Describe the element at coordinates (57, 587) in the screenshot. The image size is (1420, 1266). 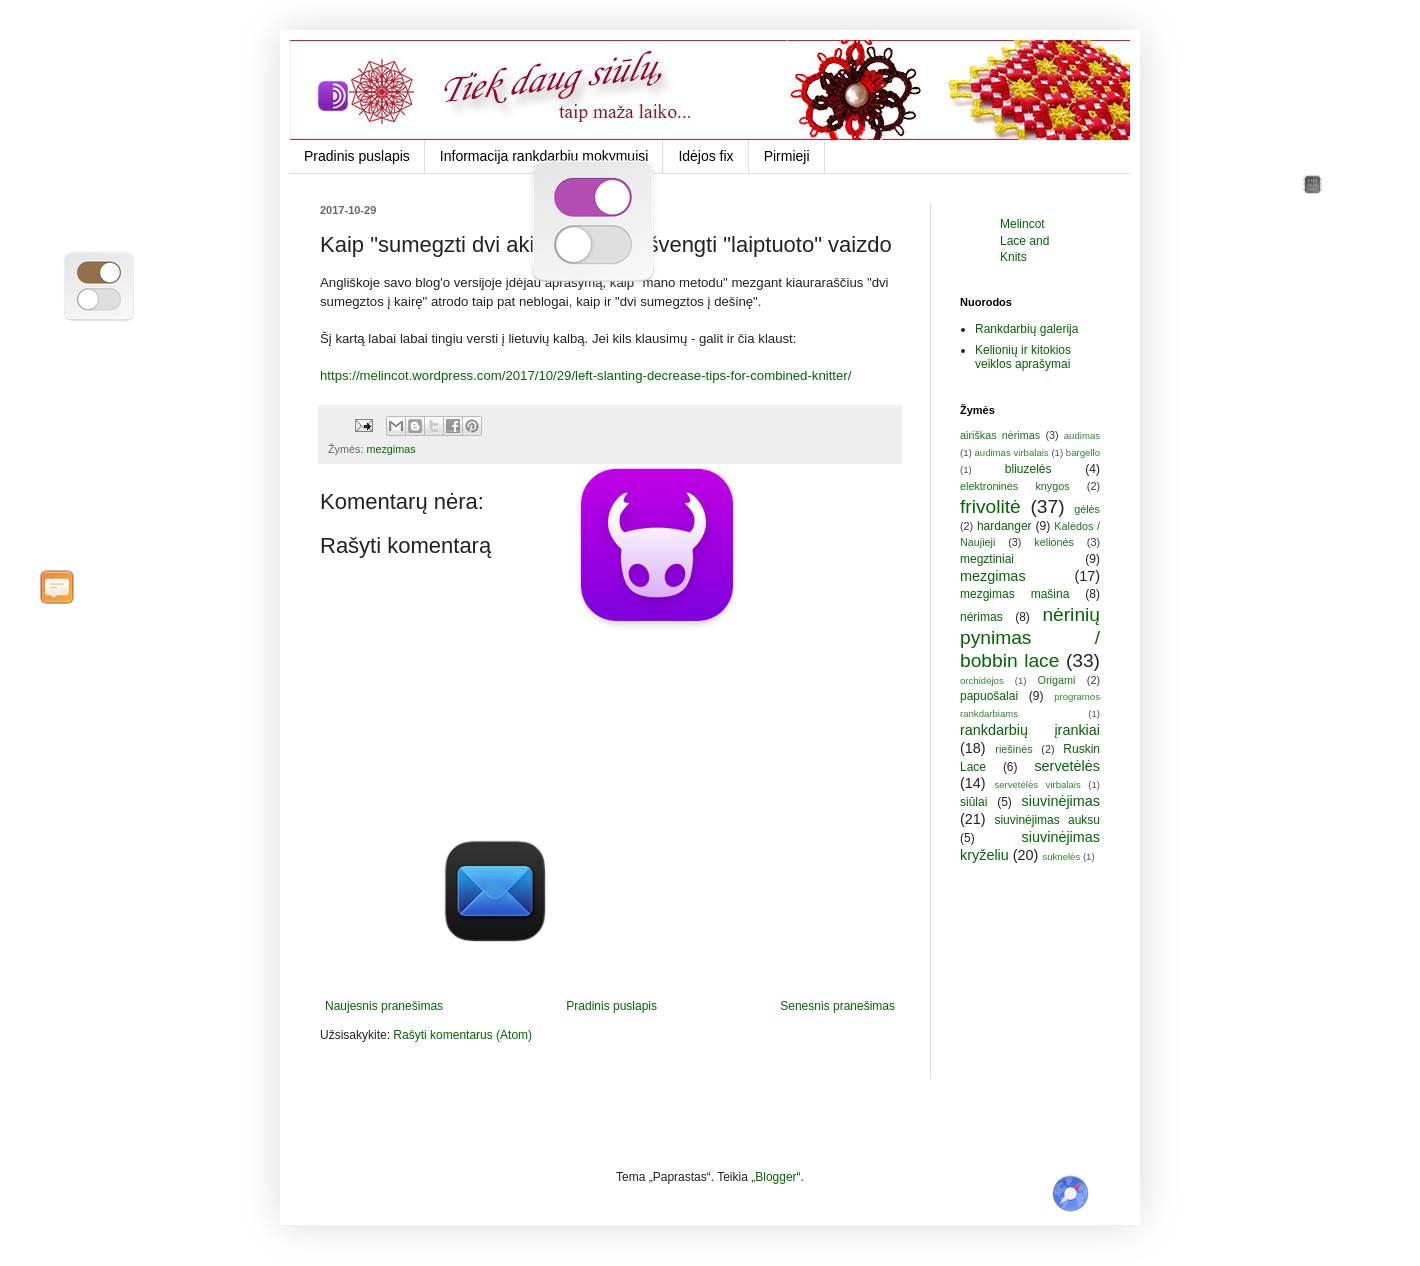
I see `open chatty messaging app` at that location.